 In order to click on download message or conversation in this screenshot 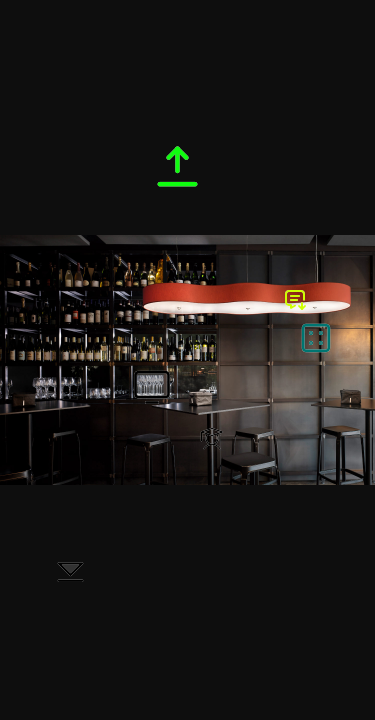, I will do `click(295, 299)`.